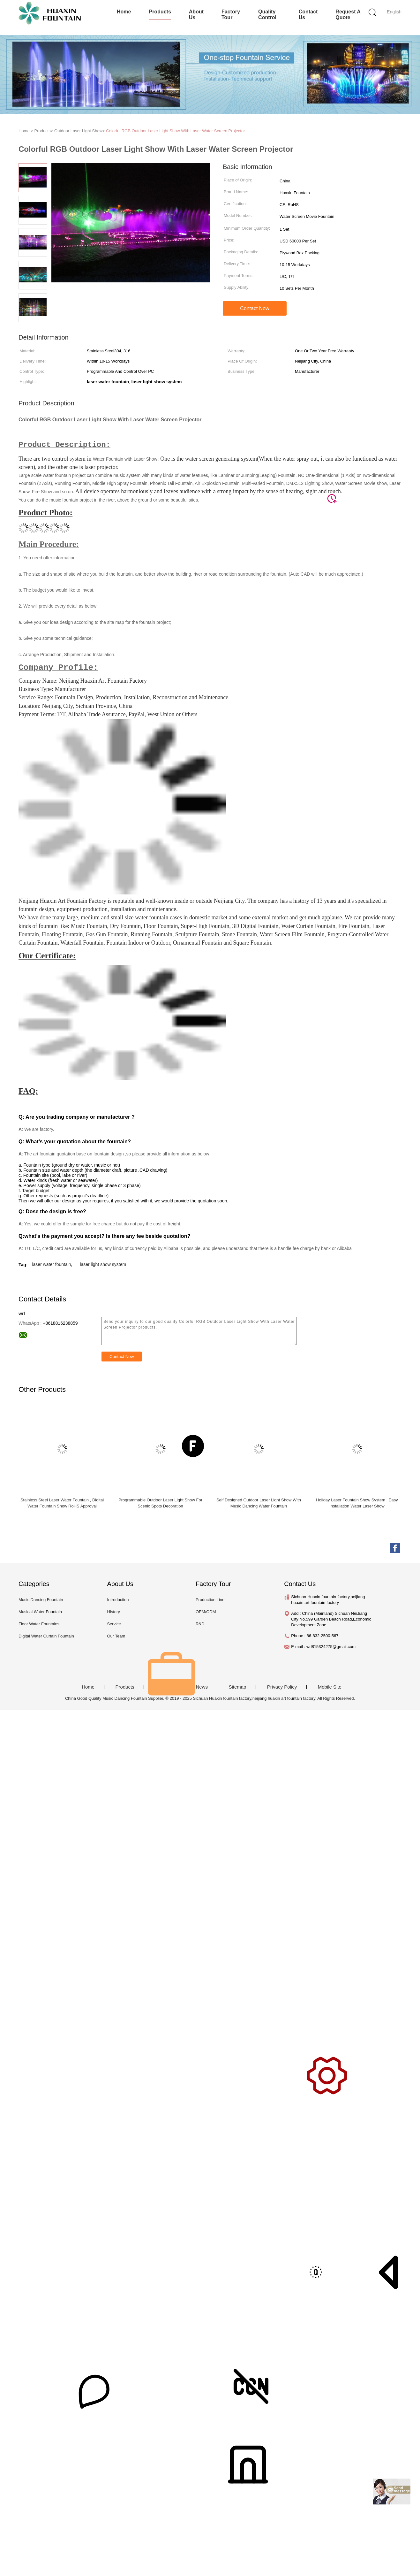  Describe the element at coordinates (391, 2272) in the screenshot. I see `go back to the previous screen` at that location.